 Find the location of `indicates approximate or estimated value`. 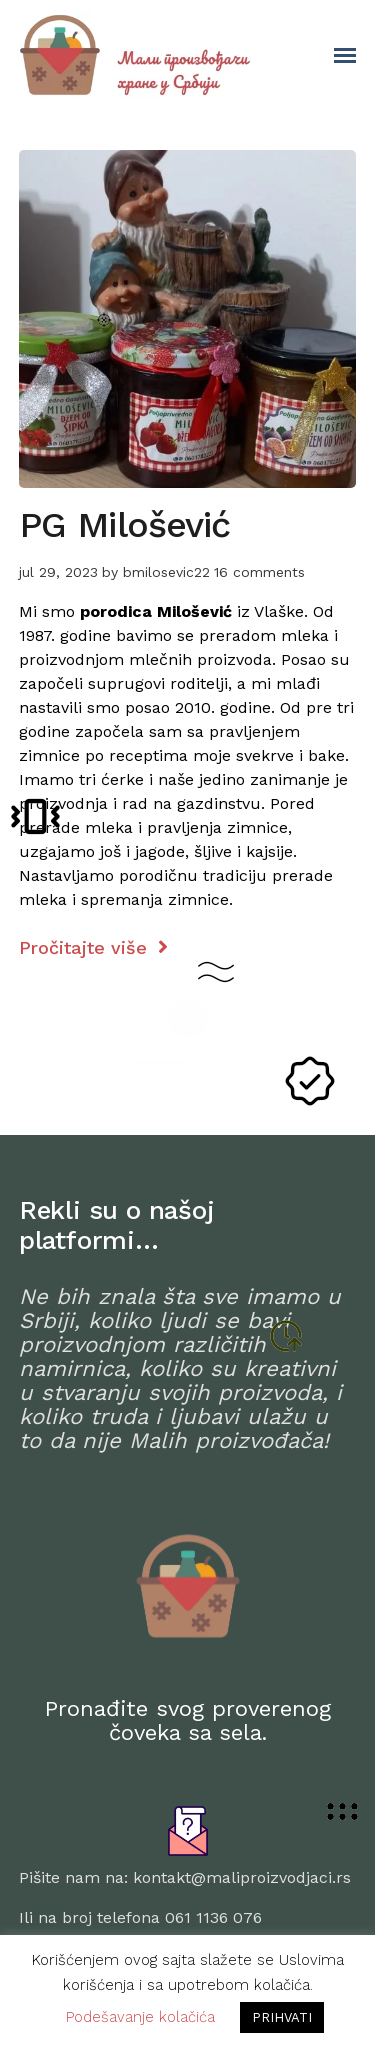

indicates approximate or estimated value is located at coordinates (216, 972).